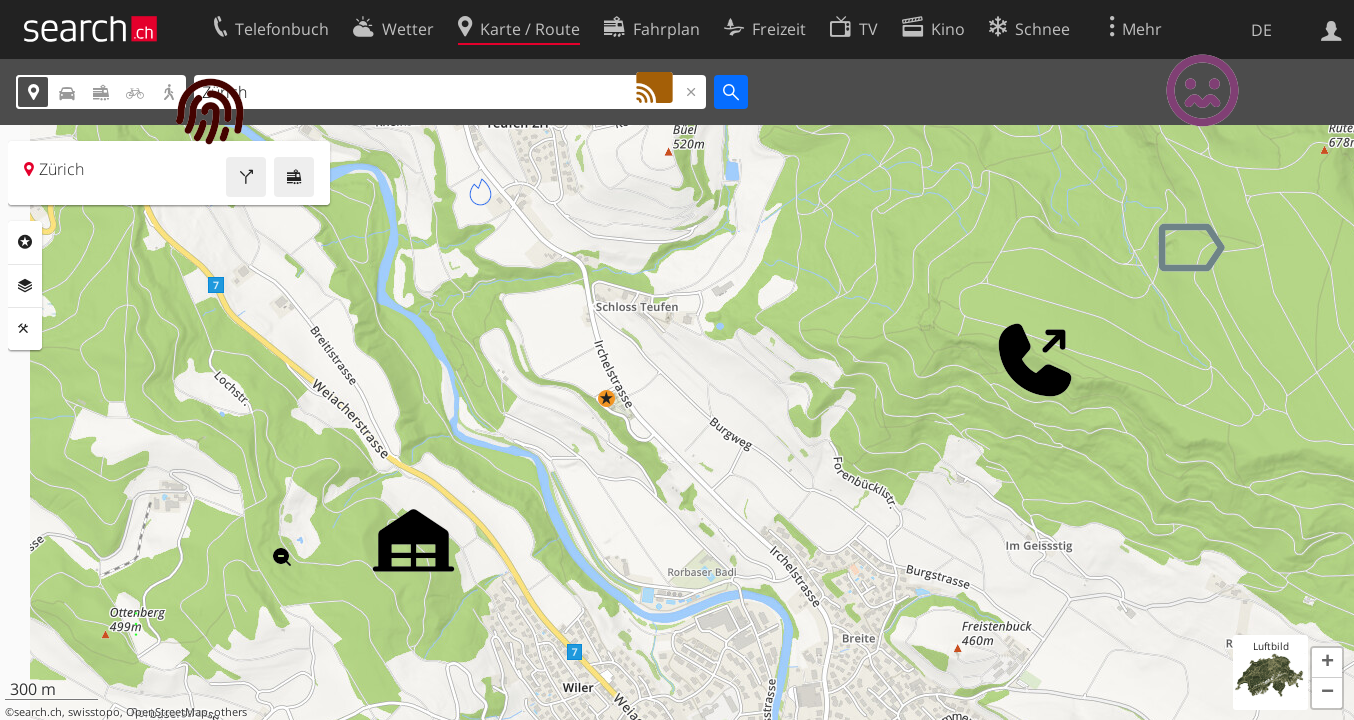 Image resolution: width=1354 pixels, height=720 pixels. What do you see at coordinates (1036, 358) in the screenshot?
I see `make an outgoing call` at bounding box center [1036, 358].